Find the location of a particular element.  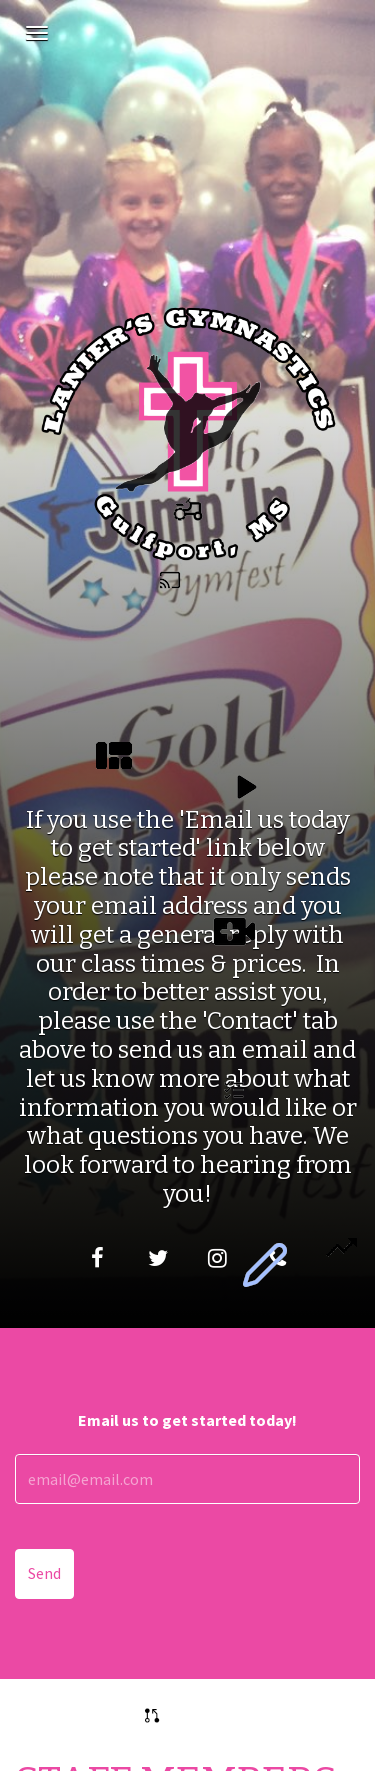

view completed tasks or checklist is located at coordinates (234, 1090).